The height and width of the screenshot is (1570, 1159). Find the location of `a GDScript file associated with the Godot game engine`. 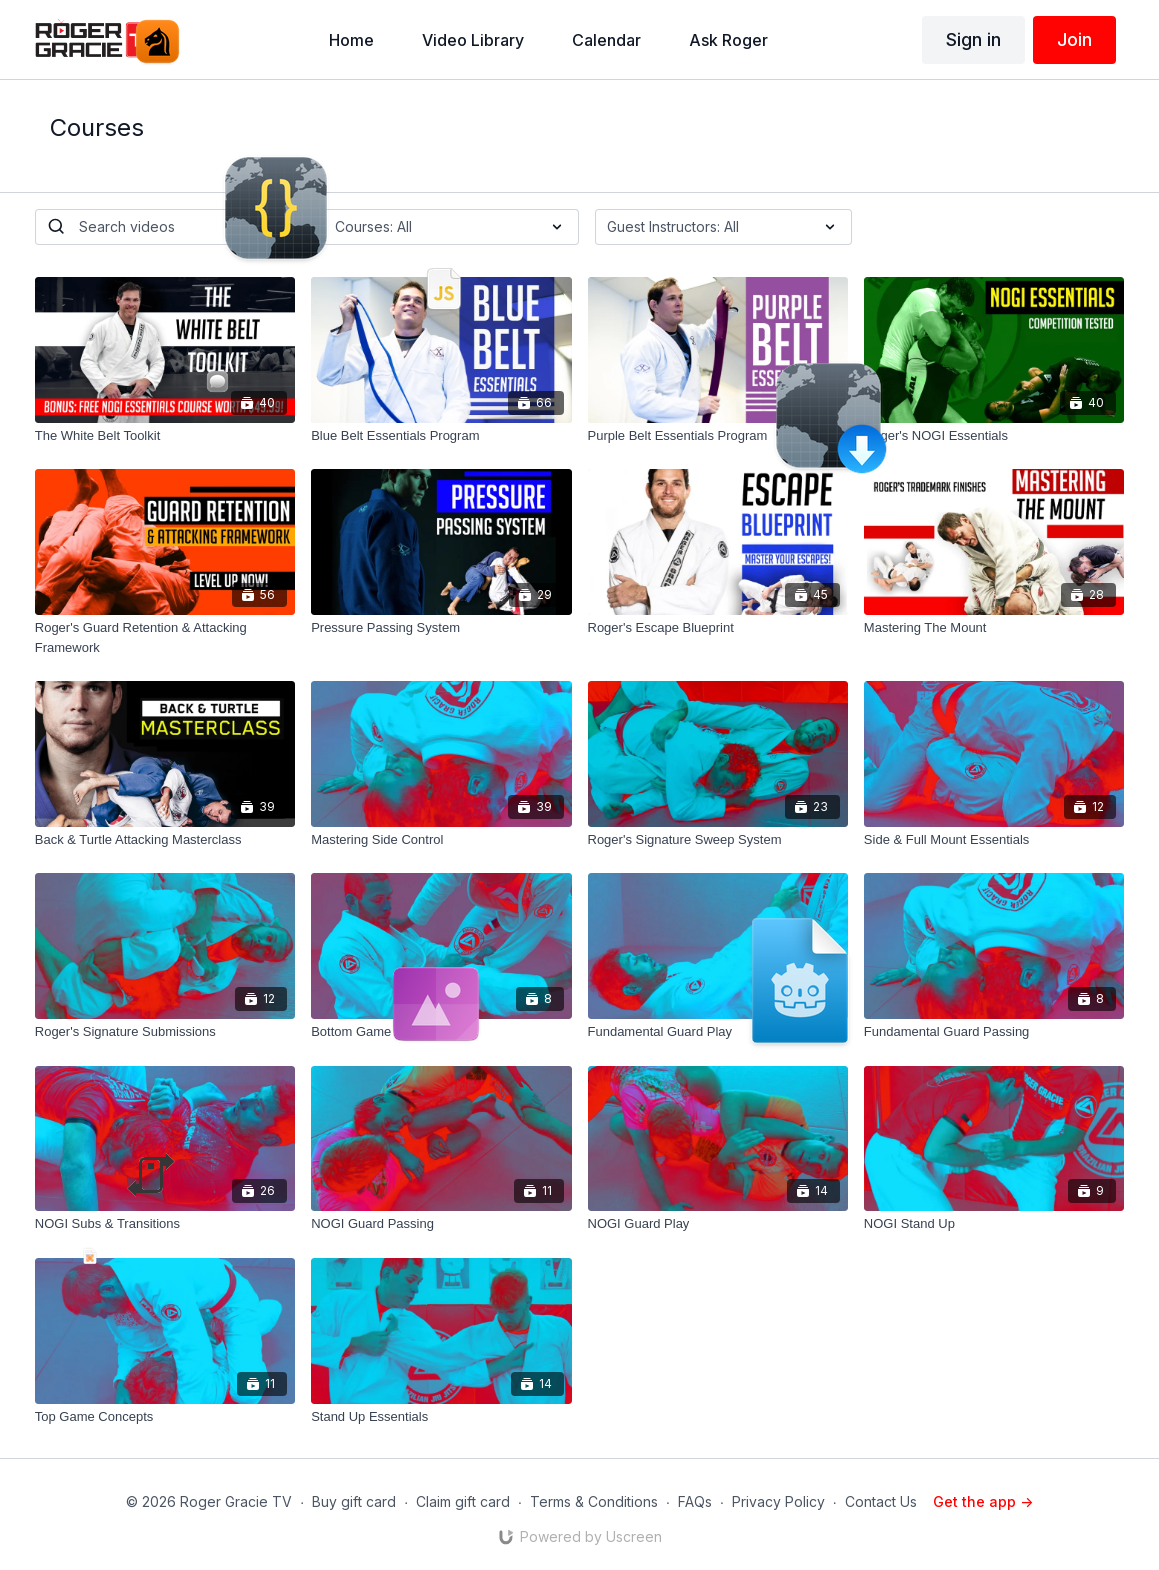

a GDScript file associated with the Godot game engine is located at coordinates (800, 983).